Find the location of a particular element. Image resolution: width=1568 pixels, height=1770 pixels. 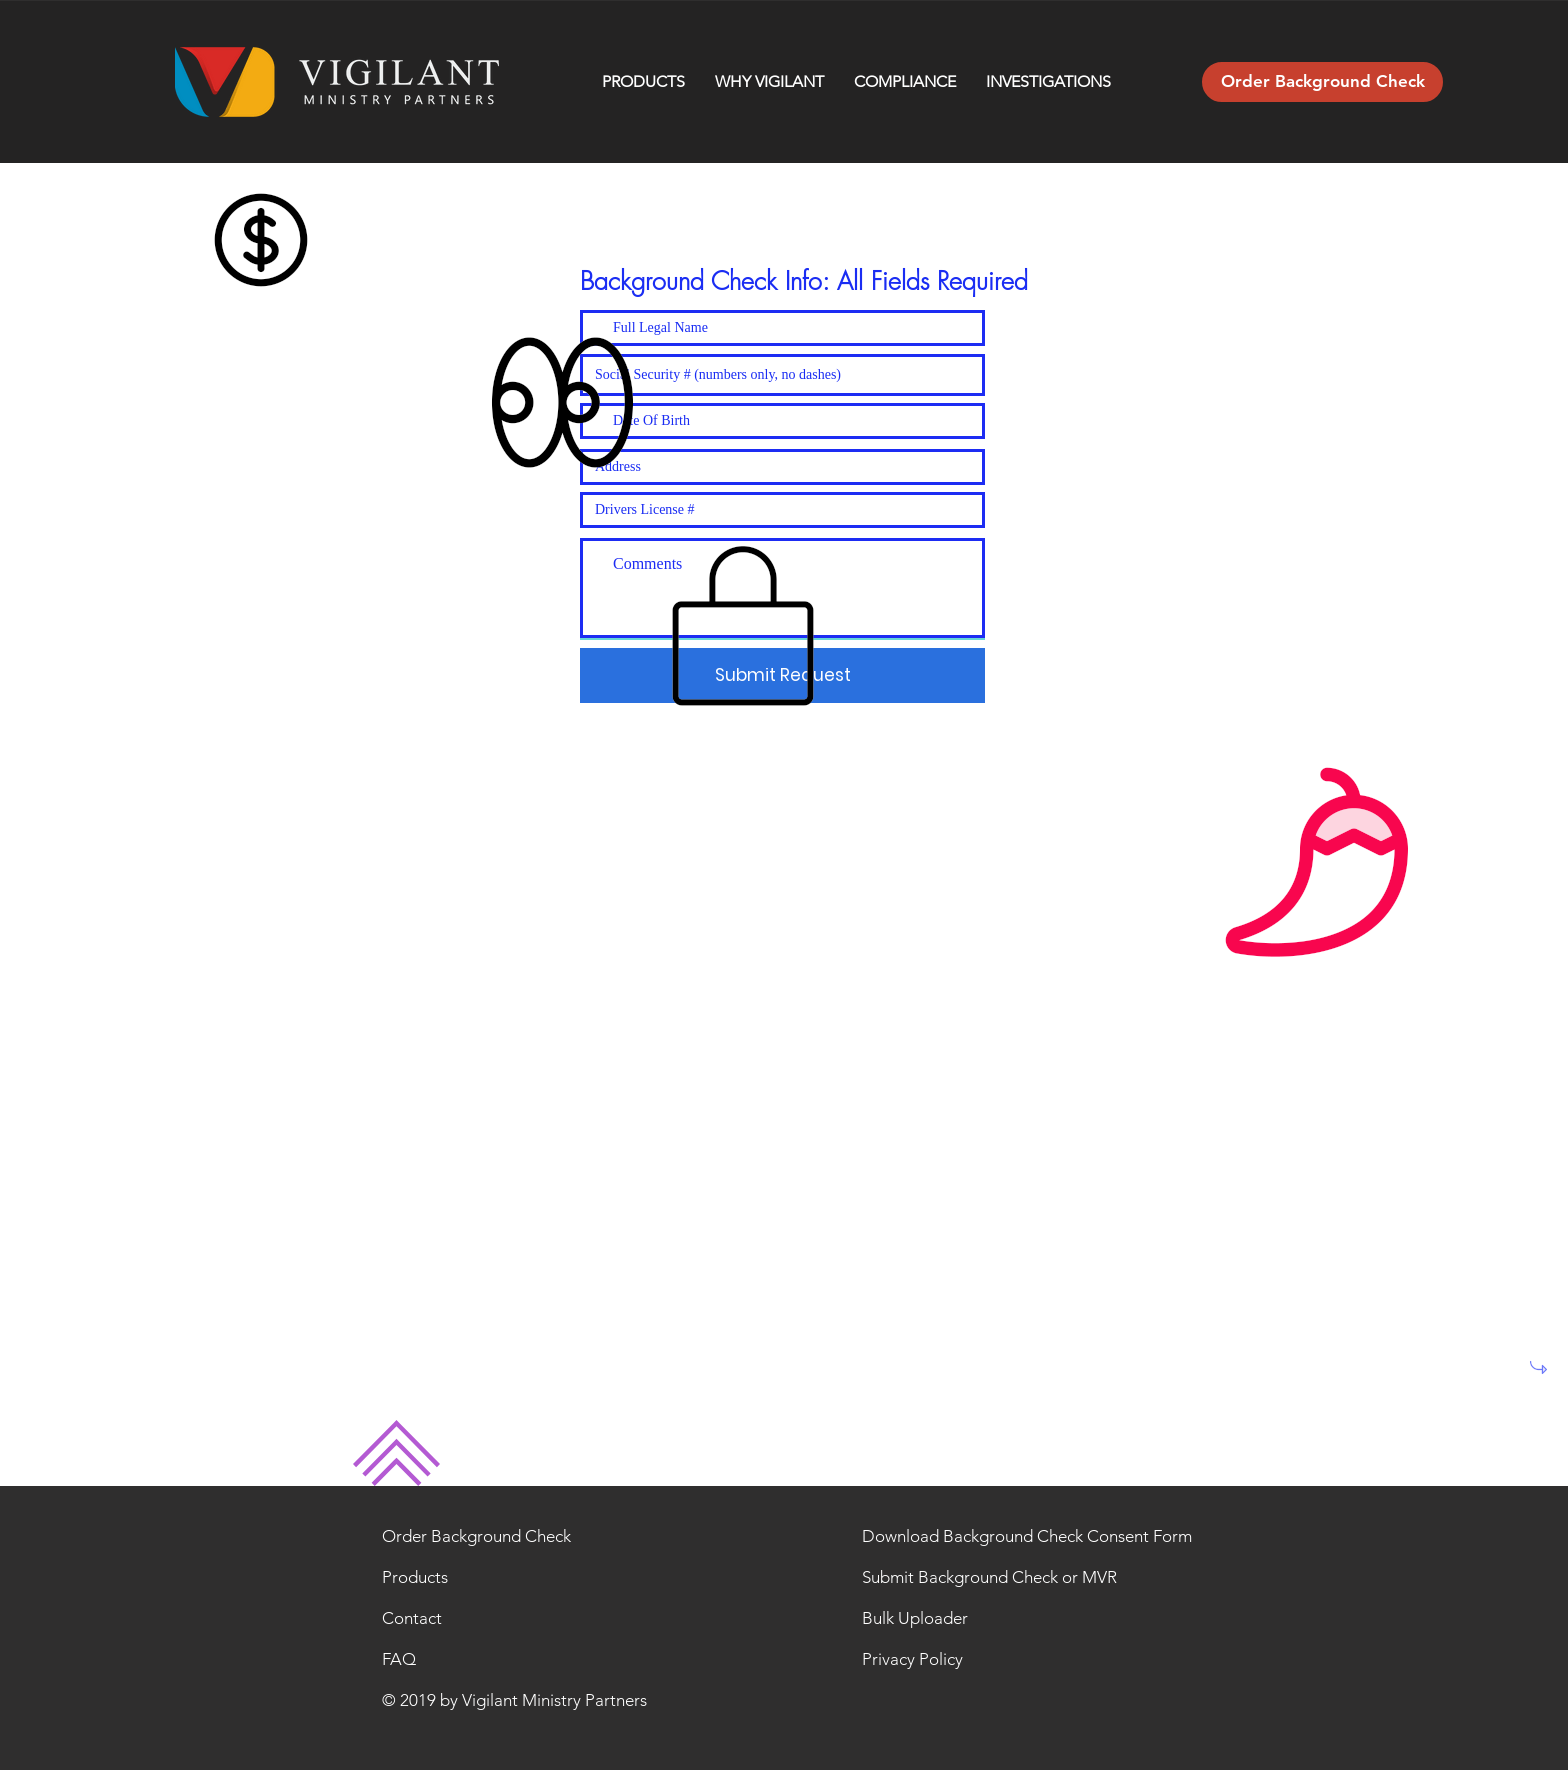

indicates spicy food or heat level is located at coordinates (1327, 869).